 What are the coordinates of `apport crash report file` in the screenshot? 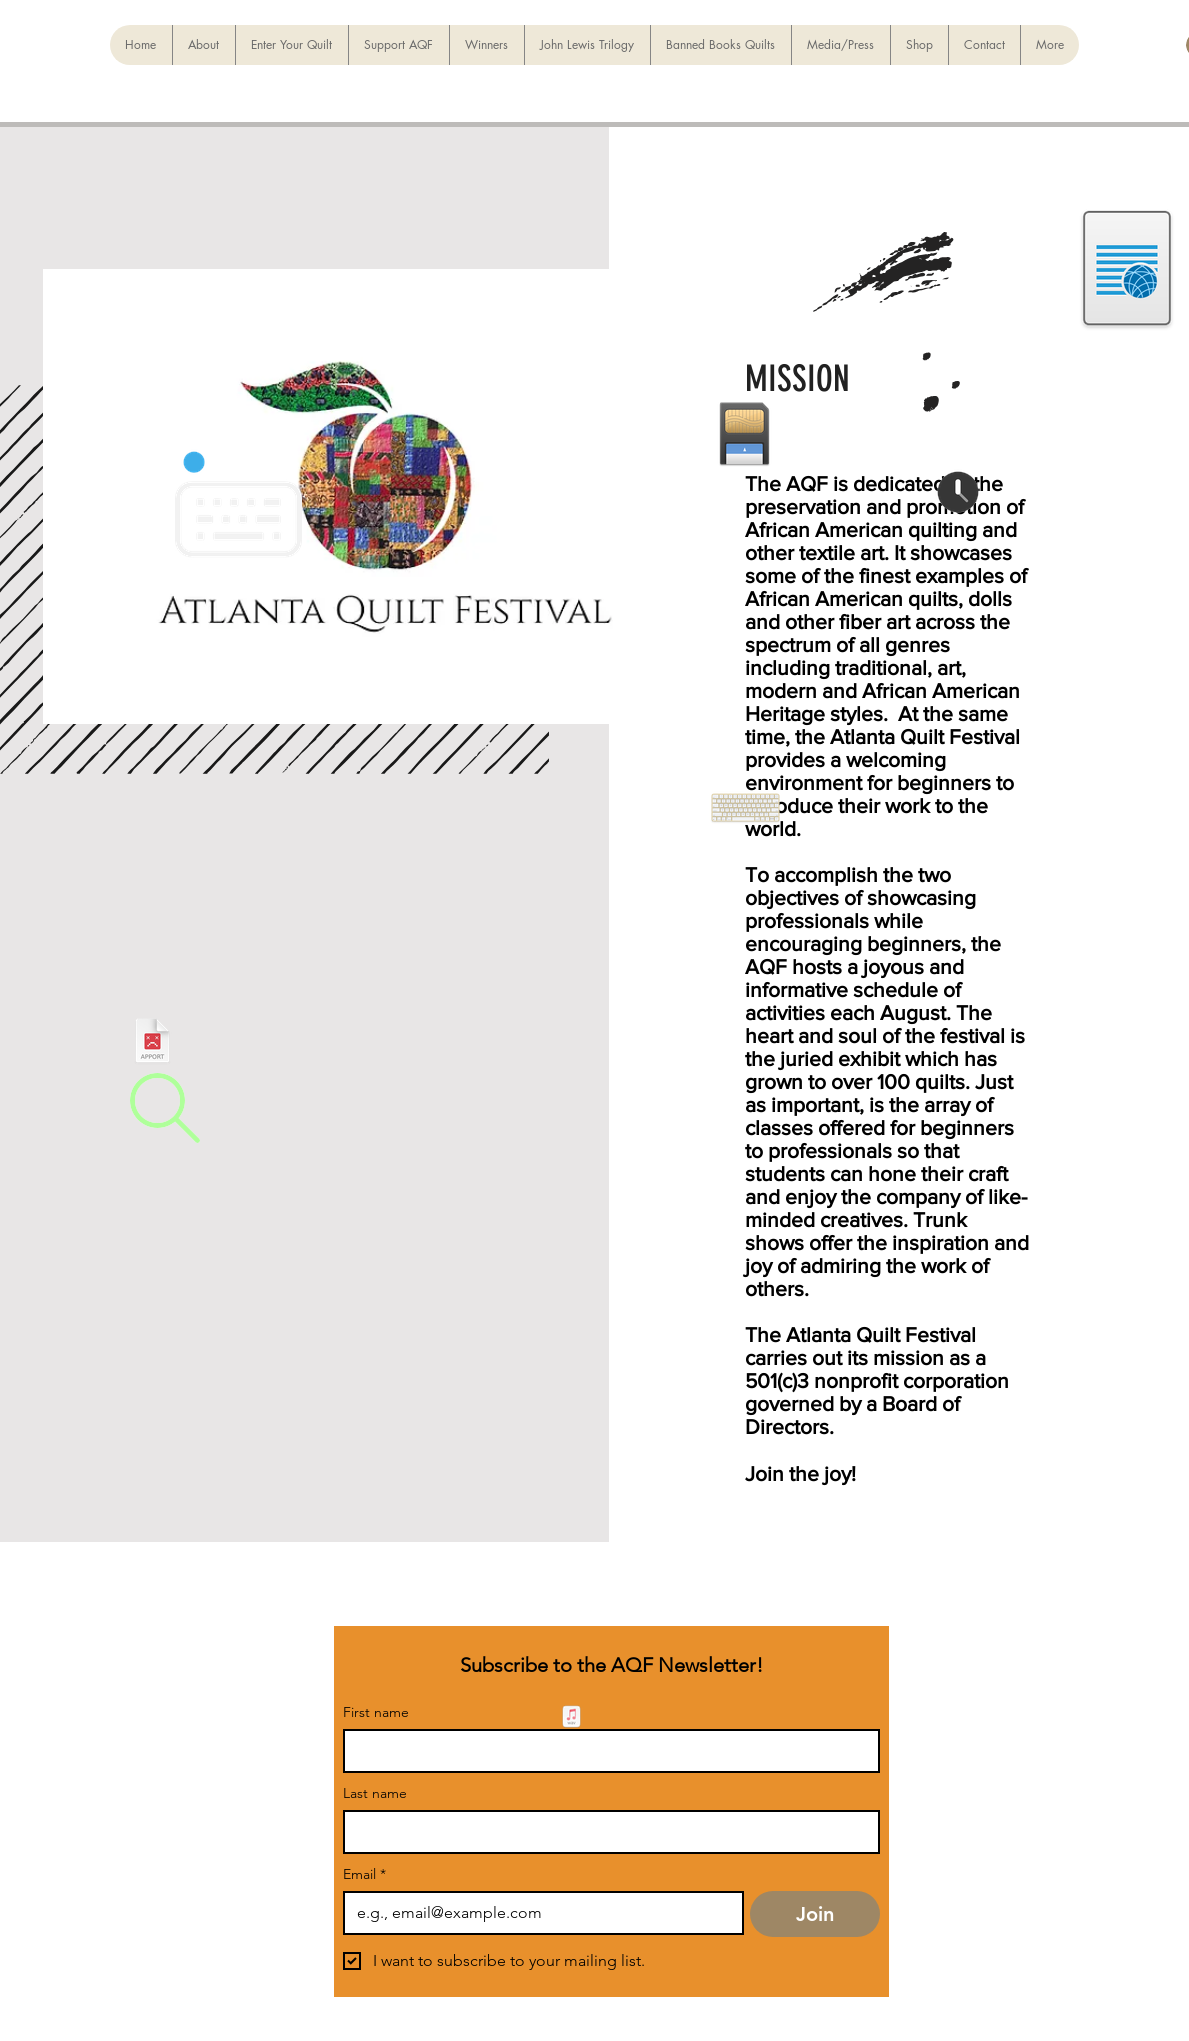 It's located at (152, 1041).